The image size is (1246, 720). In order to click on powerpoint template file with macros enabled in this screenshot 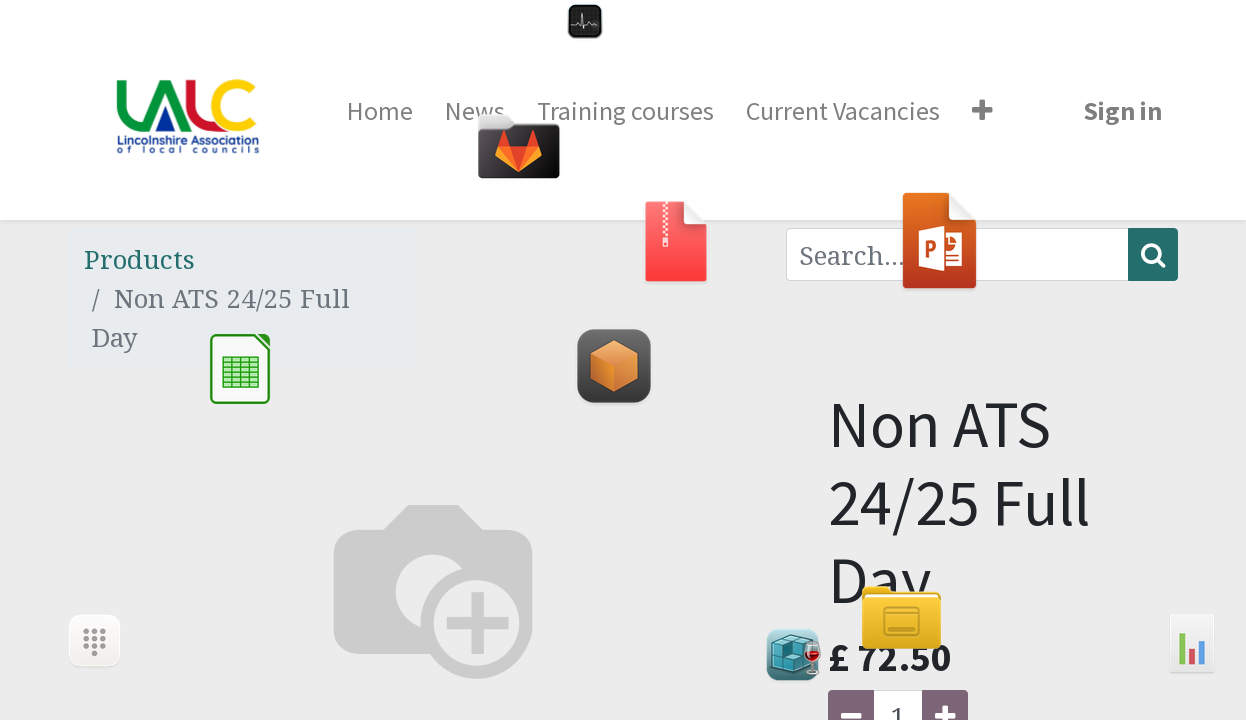, I will do `click(939, 240)`.